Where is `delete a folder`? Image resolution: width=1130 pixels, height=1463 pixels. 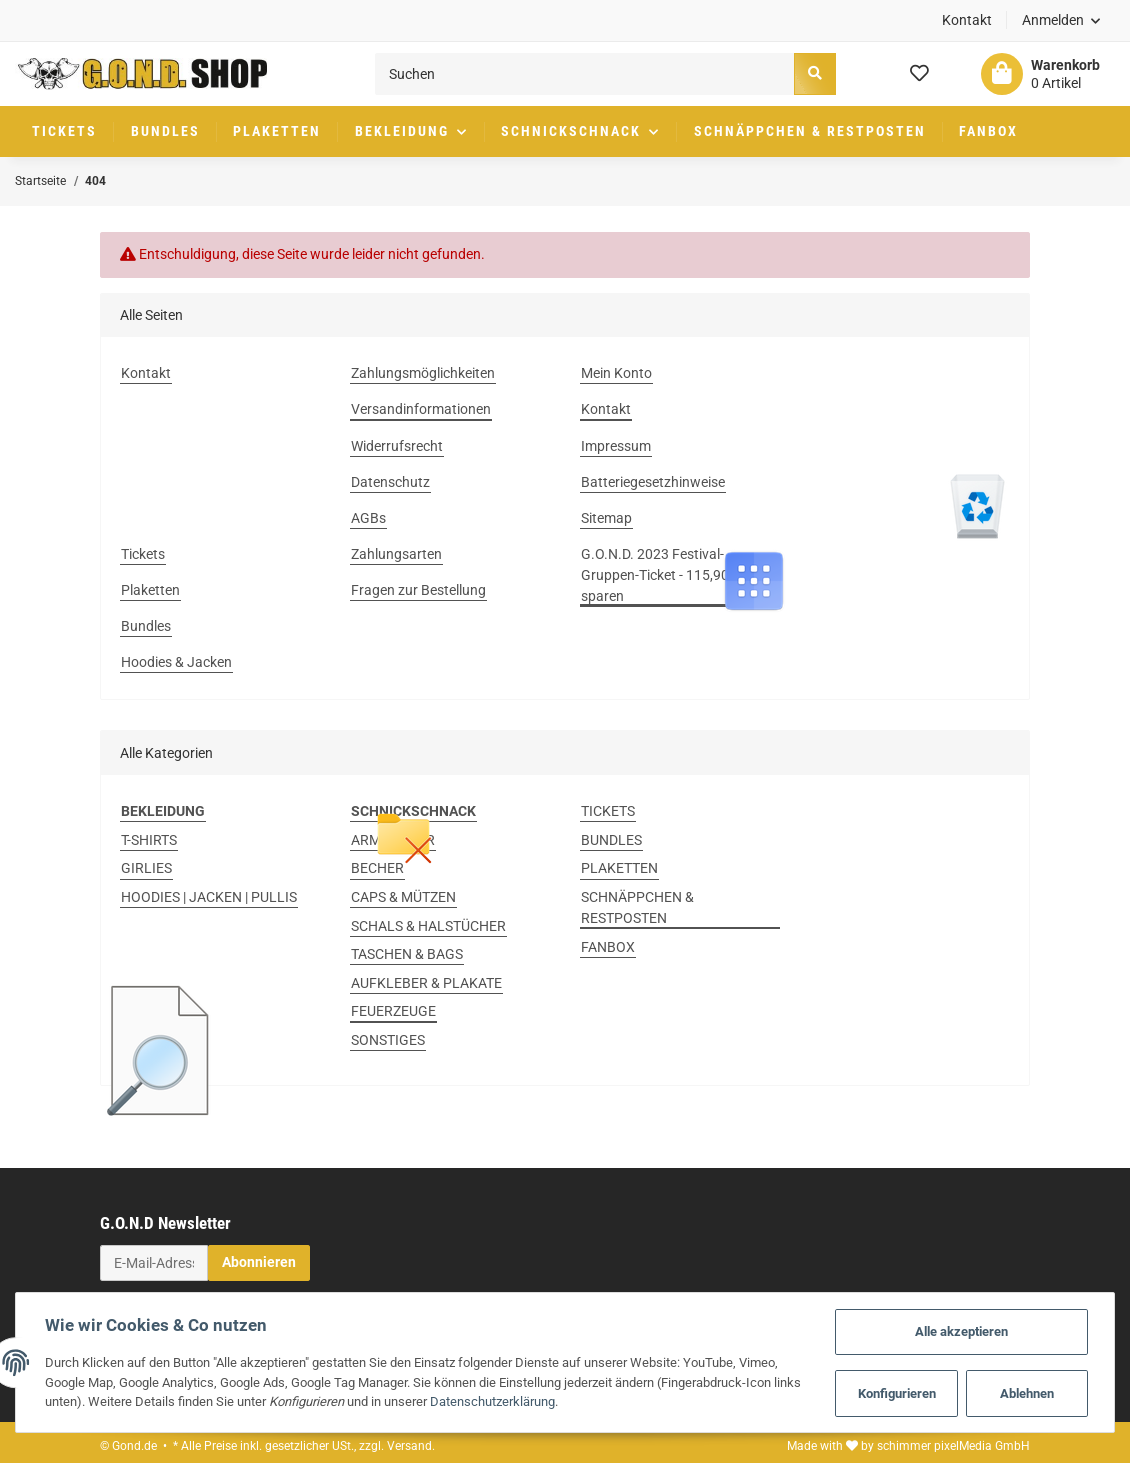 delete a folder is located at coordinates (403, 835).